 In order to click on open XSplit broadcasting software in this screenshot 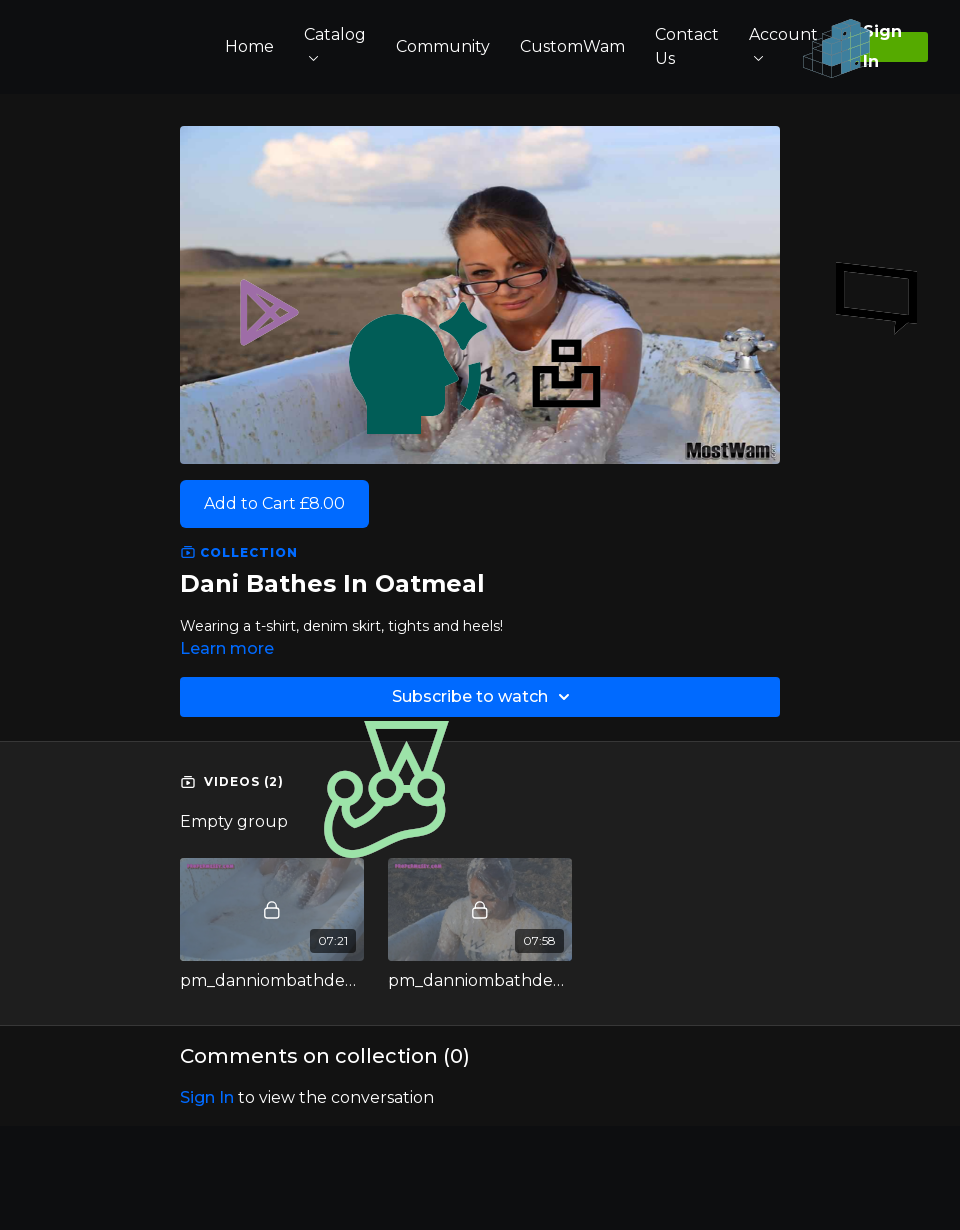, I will do `click(876, 298)`.